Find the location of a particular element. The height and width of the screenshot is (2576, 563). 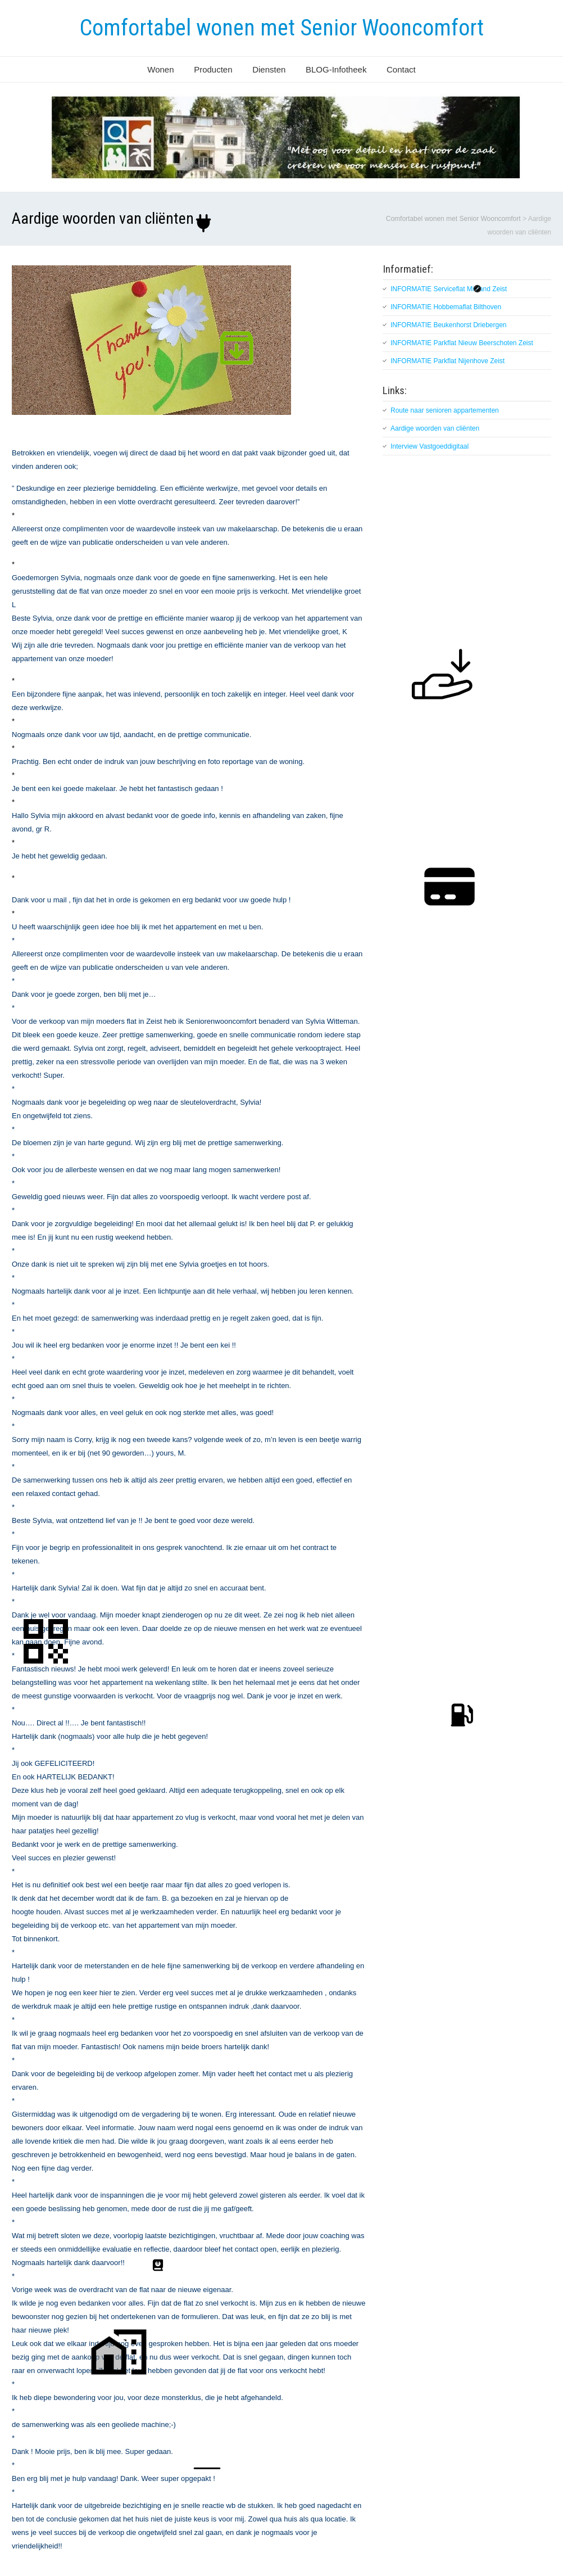

download to local storage is located at coordinates (237, 348).